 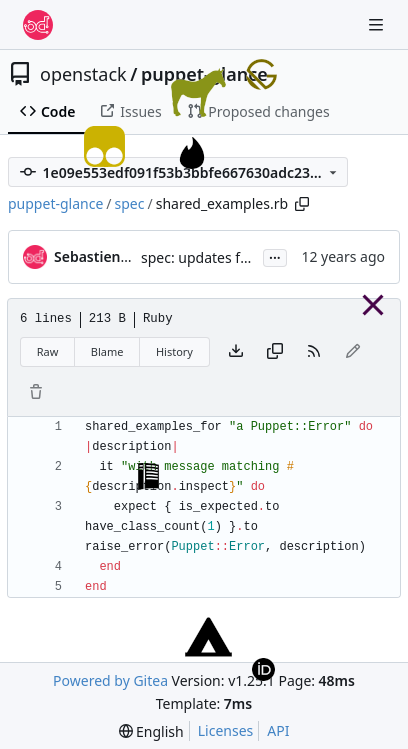 What do you see at coordinates (261, 74) in the screenshot?
I see `gatsby framework logo` at bounding box center [261, 74].